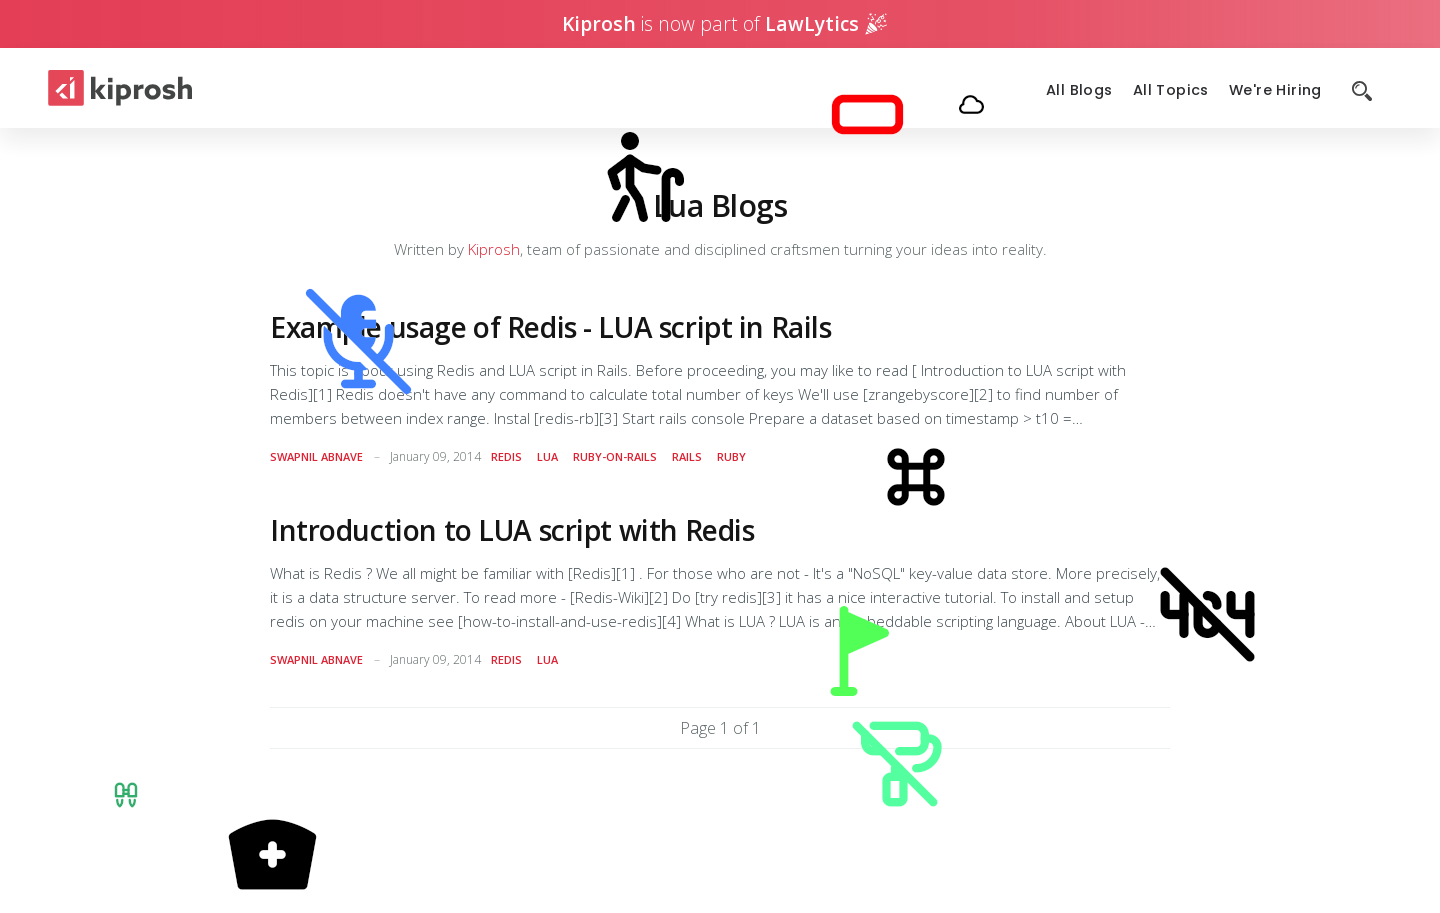 This screenshot has height=913, width=1440. I want to click on indicates senior or elderly user category, so click(648, 177).